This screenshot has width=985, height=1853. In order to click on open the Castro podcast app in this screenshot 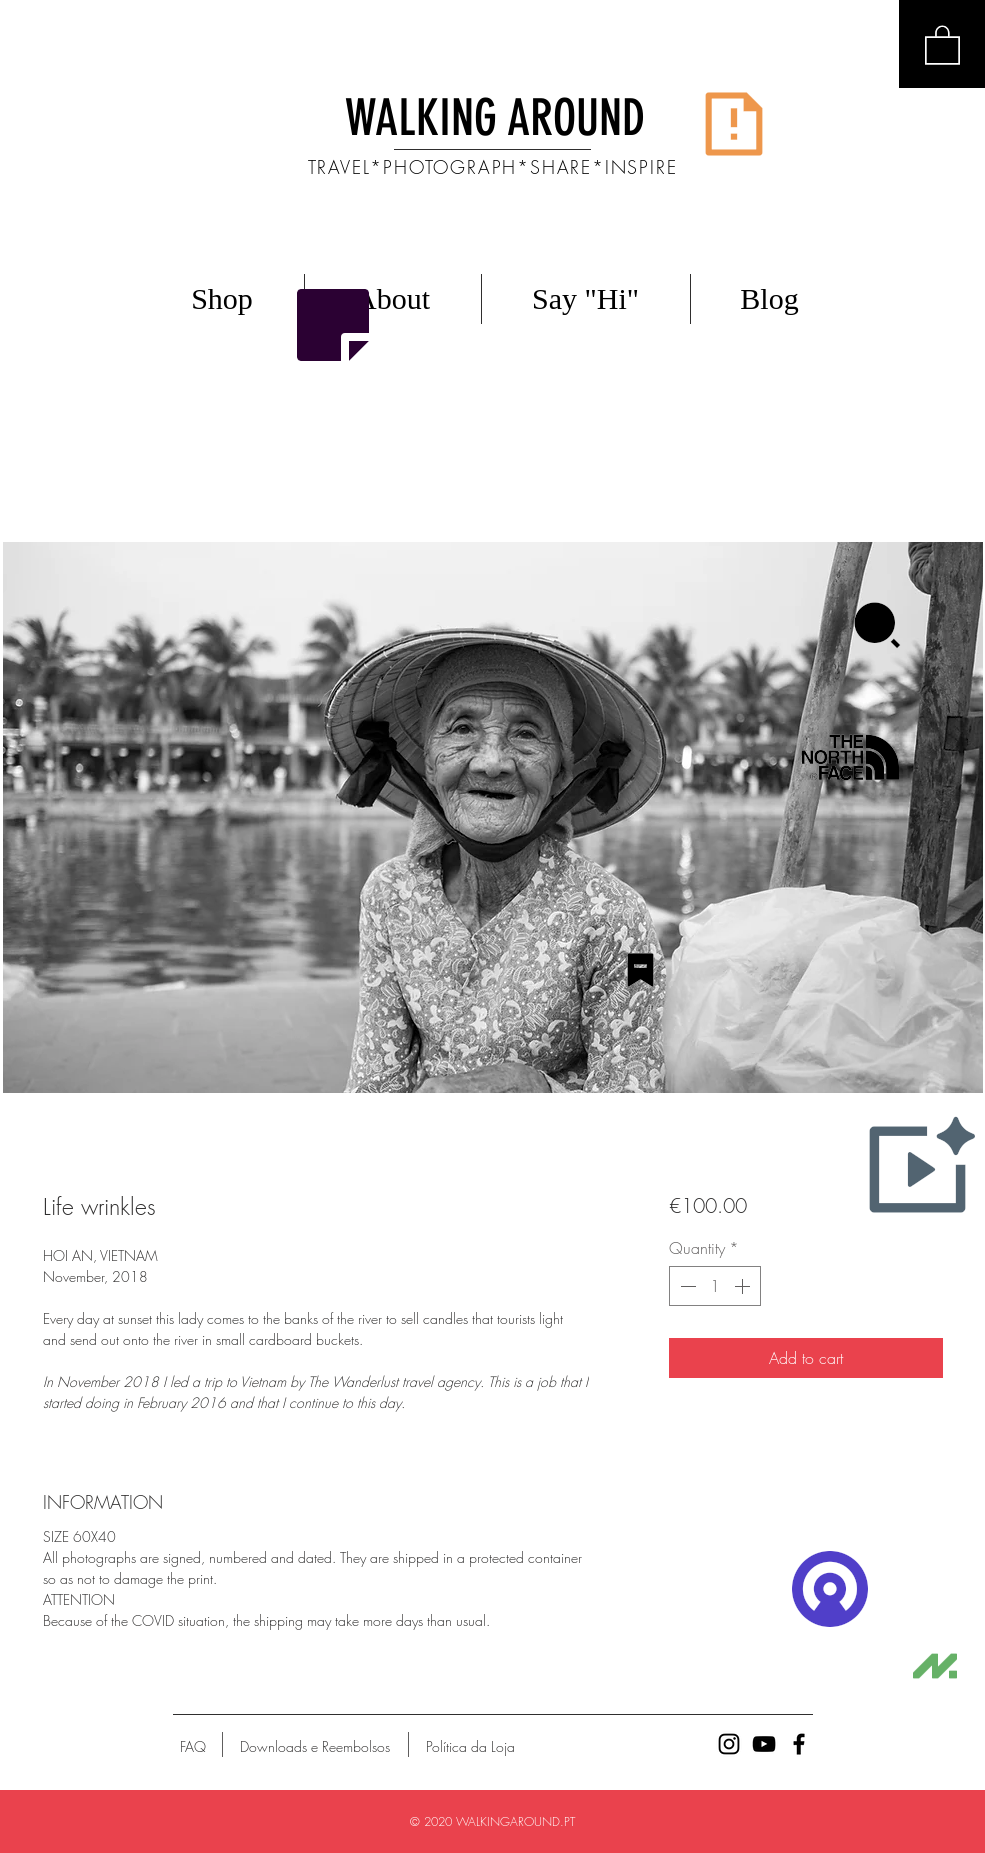, I will do `click(830, 1589)`.